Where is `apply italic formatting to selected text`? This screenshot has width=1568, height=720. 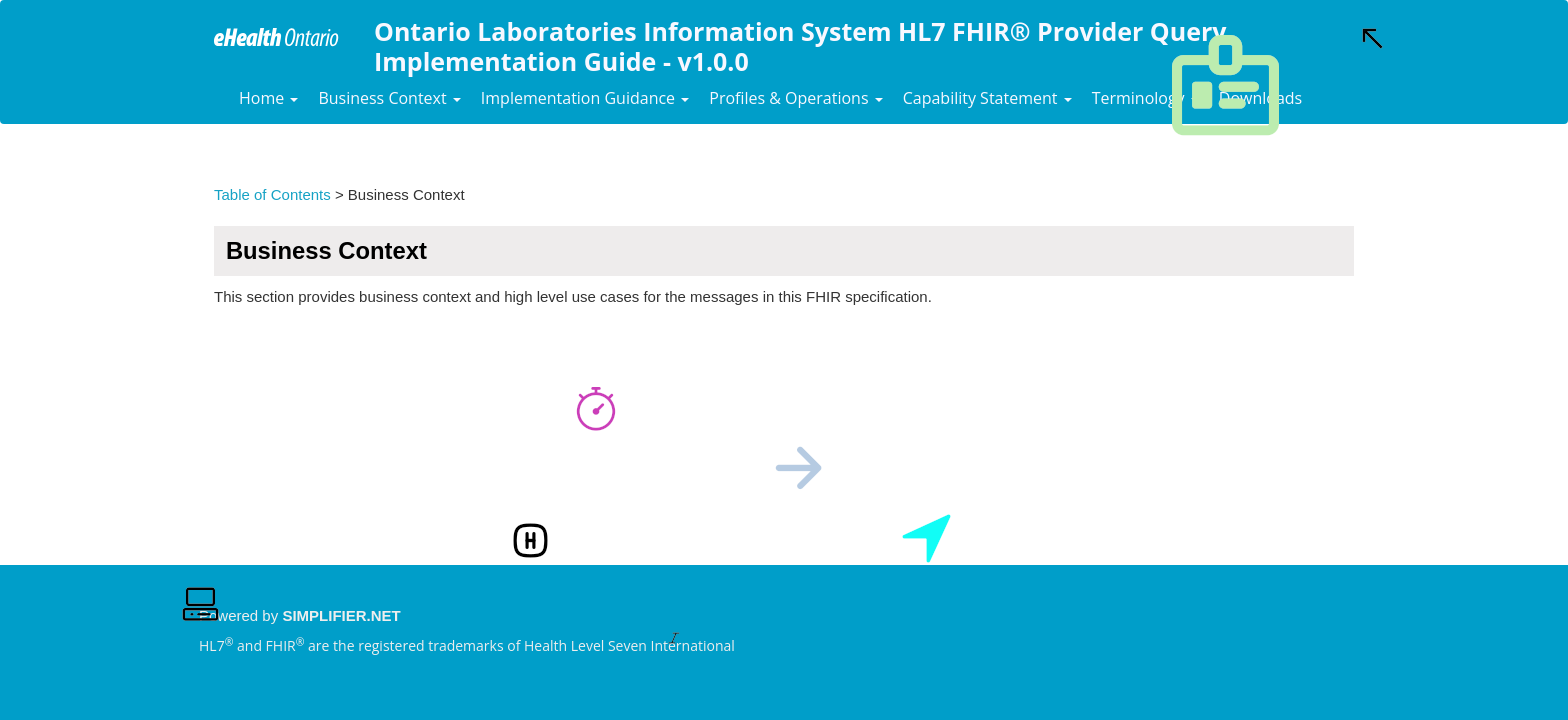
apply italic formatting to selected text is located at coordinates (674, 638).